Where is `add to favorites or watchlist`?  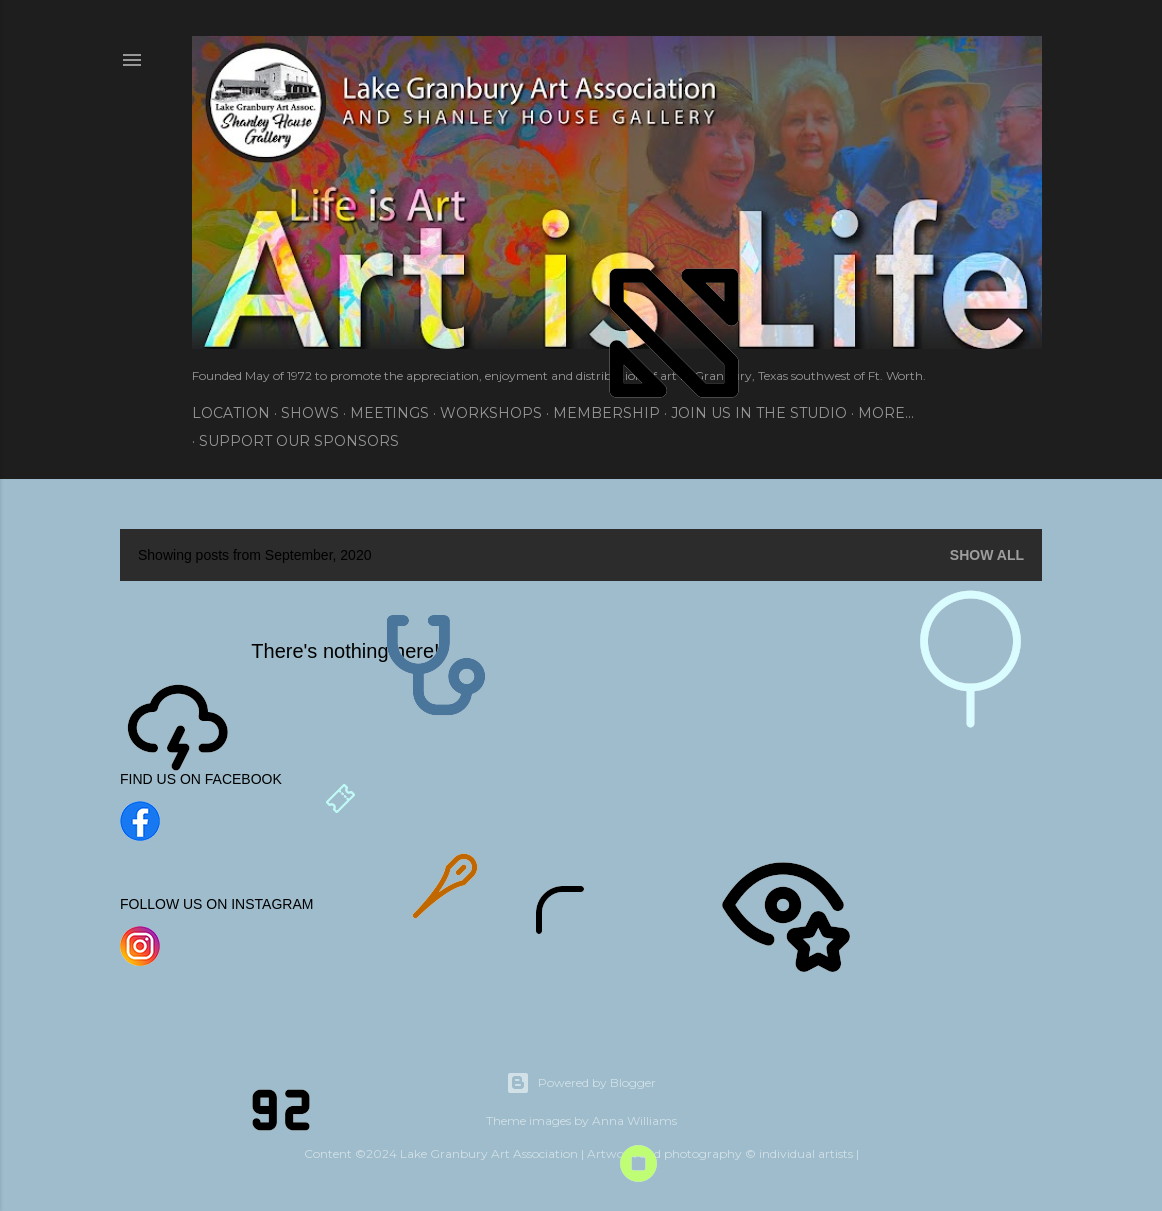 add to favorites or watchlist is located at coordinates (783, 905).